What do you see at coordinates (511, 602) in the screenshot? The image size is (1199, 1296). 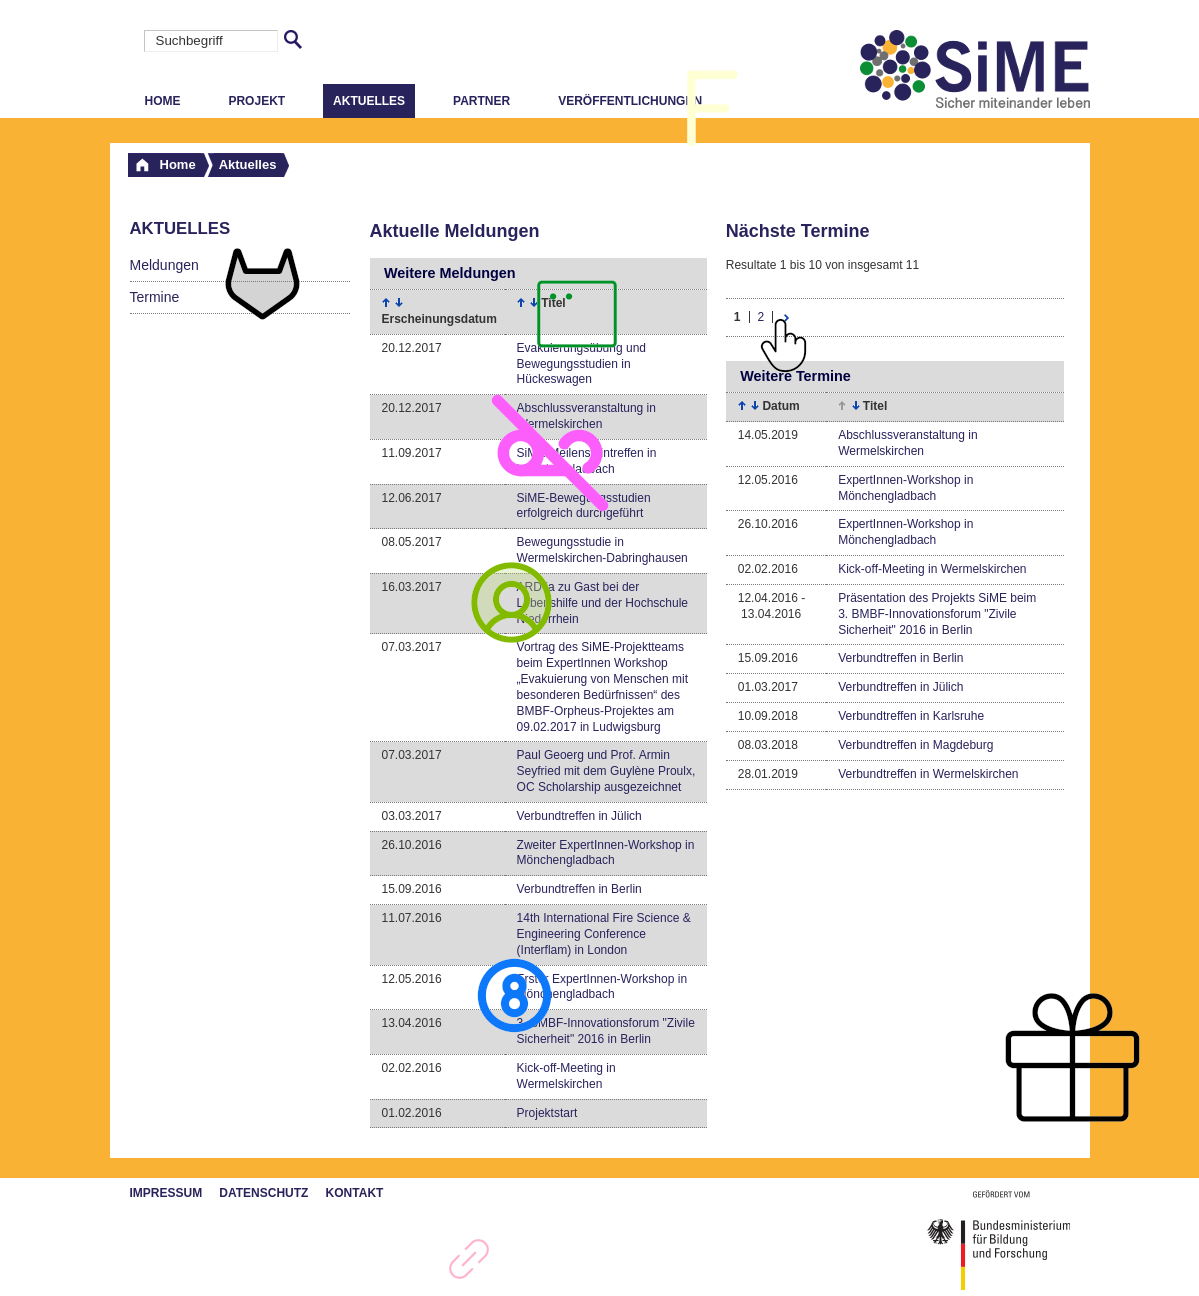 I see `view your profile` at bounding box center [511, 602].